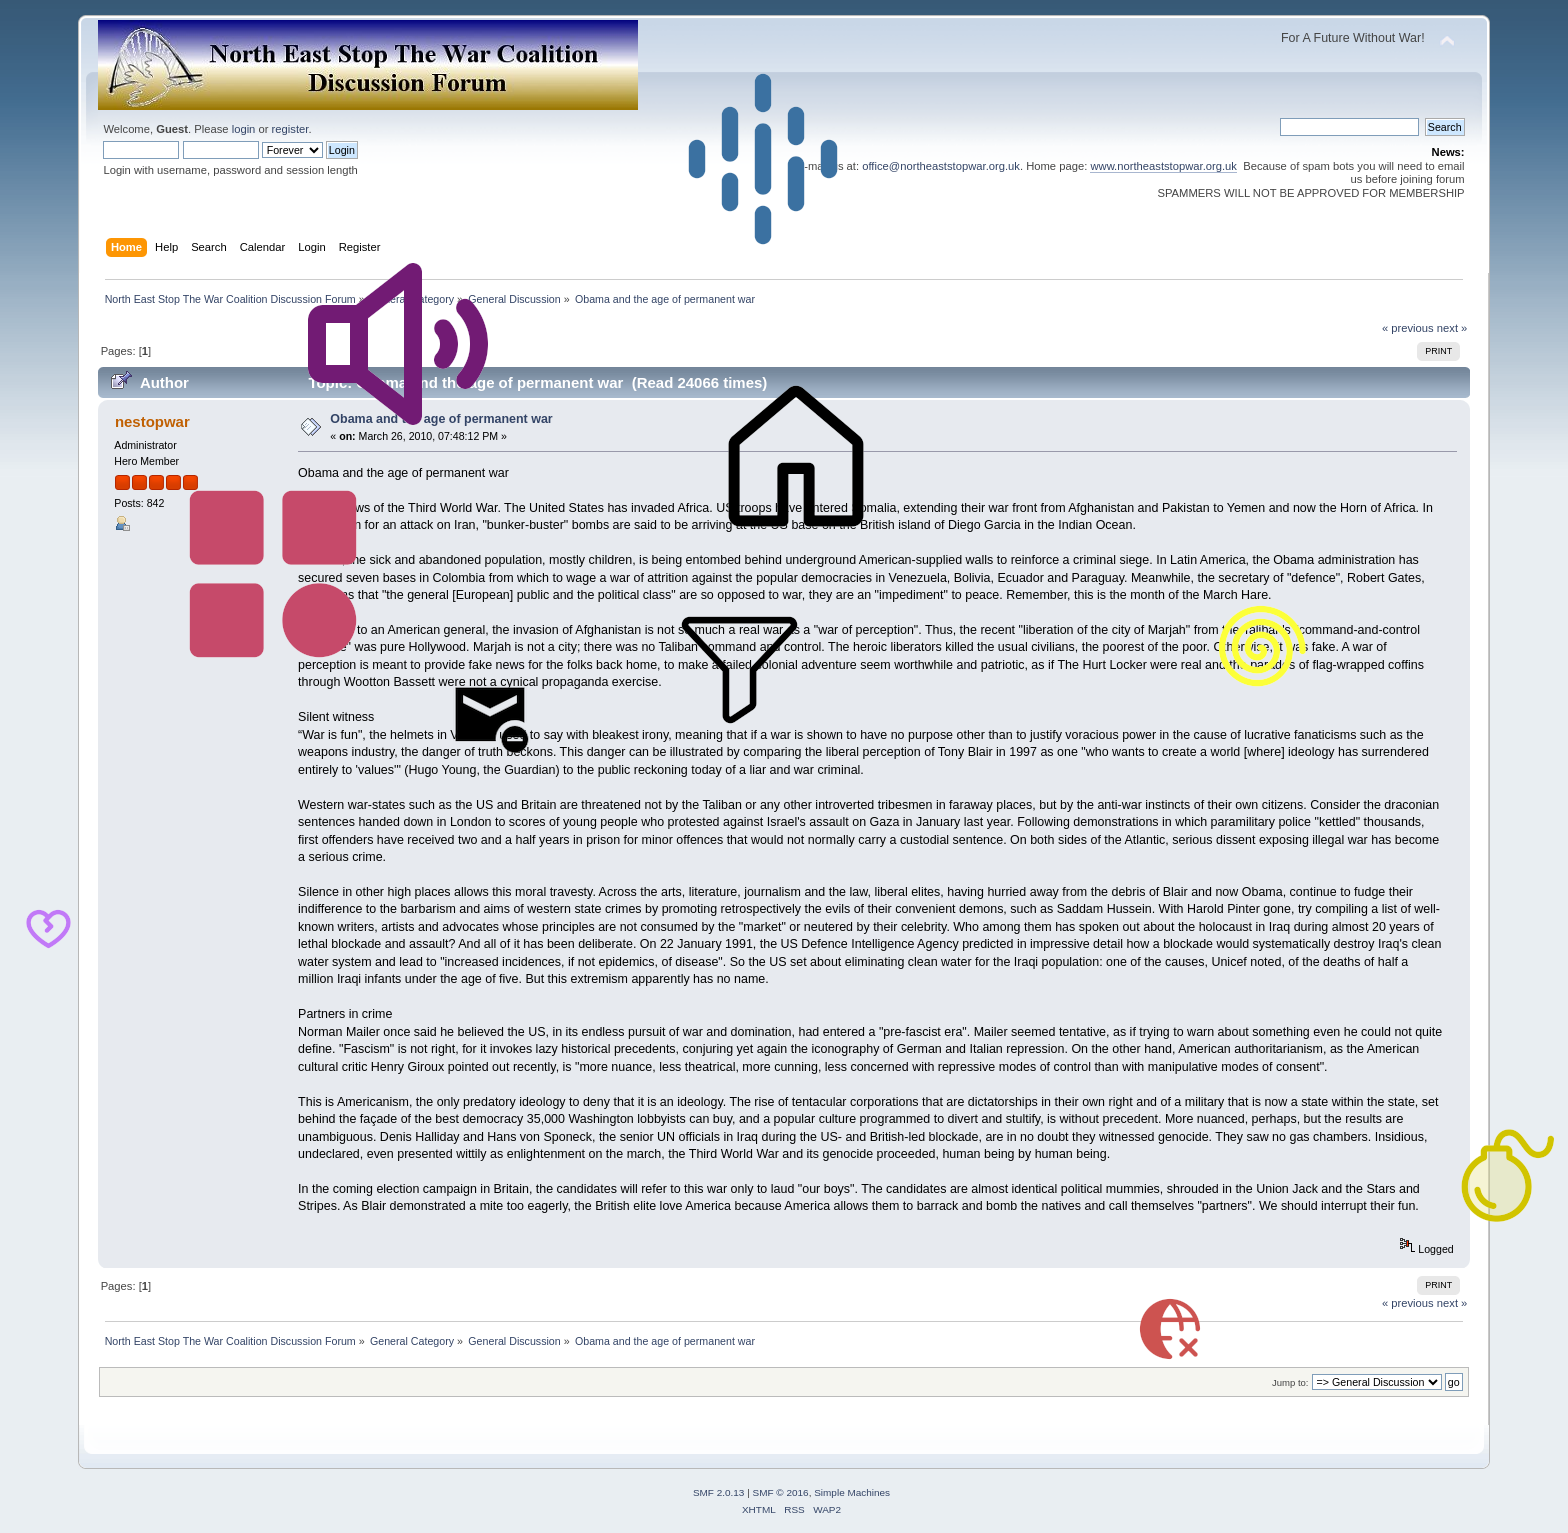 The height and width of the screenshot is (1533, 1568). What do you see at coordinates (273, 574) in the screenshot?
I see `browse categories or sections` at bounding box center [273, 574].